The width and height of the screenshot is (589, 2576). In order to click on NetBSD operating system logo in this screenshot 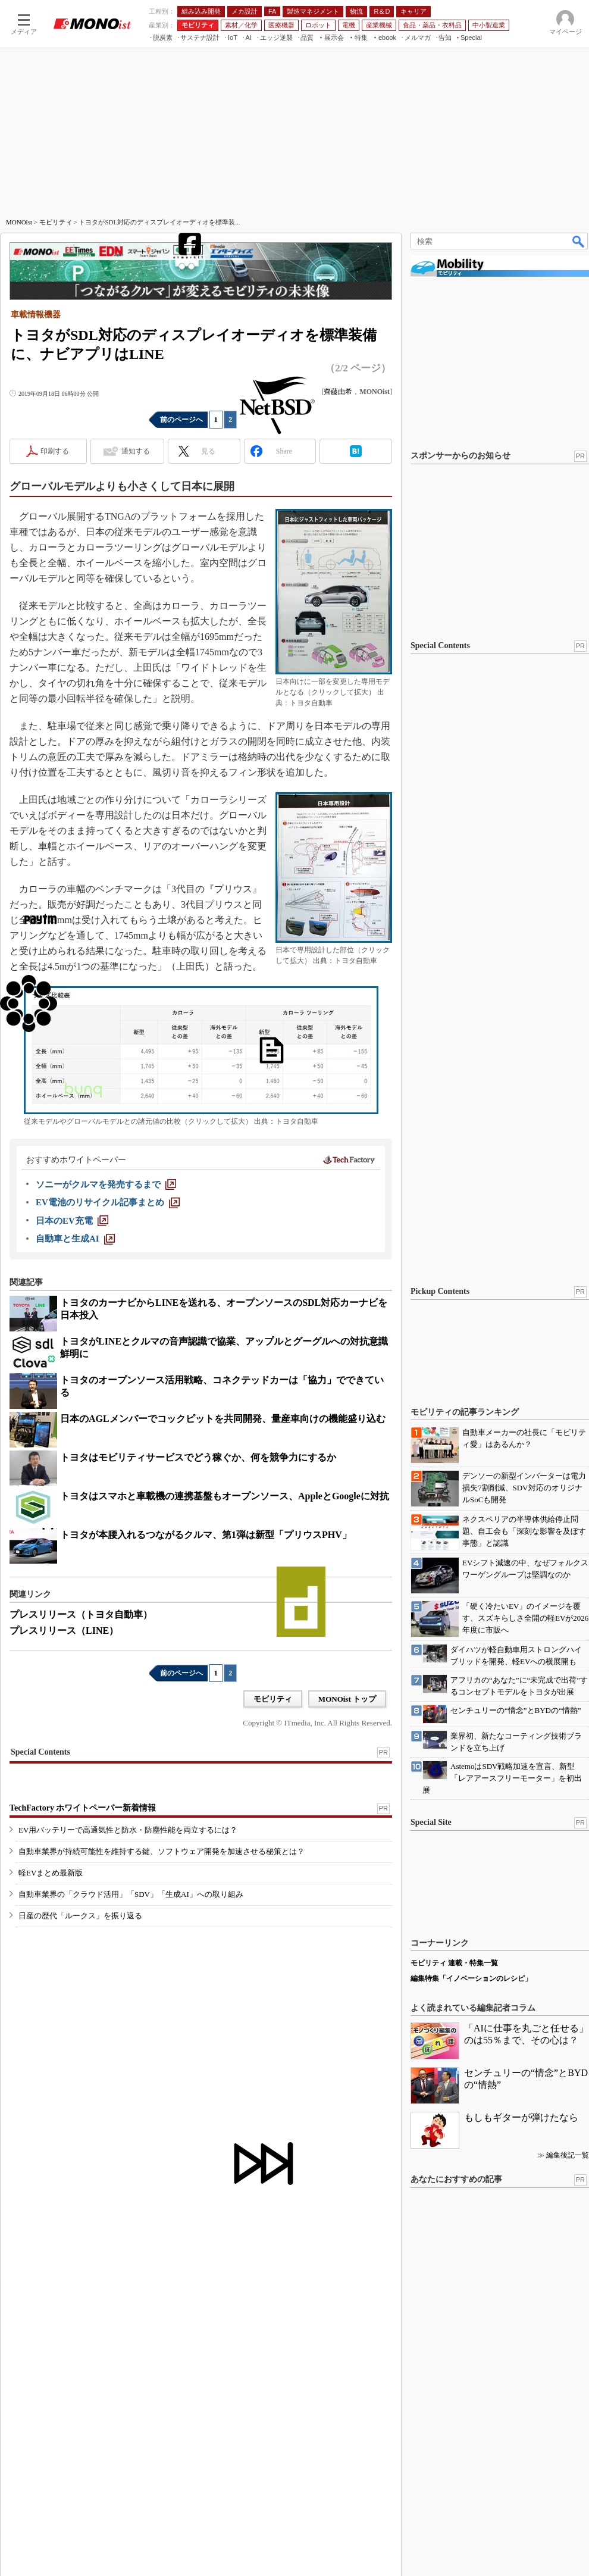, I will do `click(277, 405)`.